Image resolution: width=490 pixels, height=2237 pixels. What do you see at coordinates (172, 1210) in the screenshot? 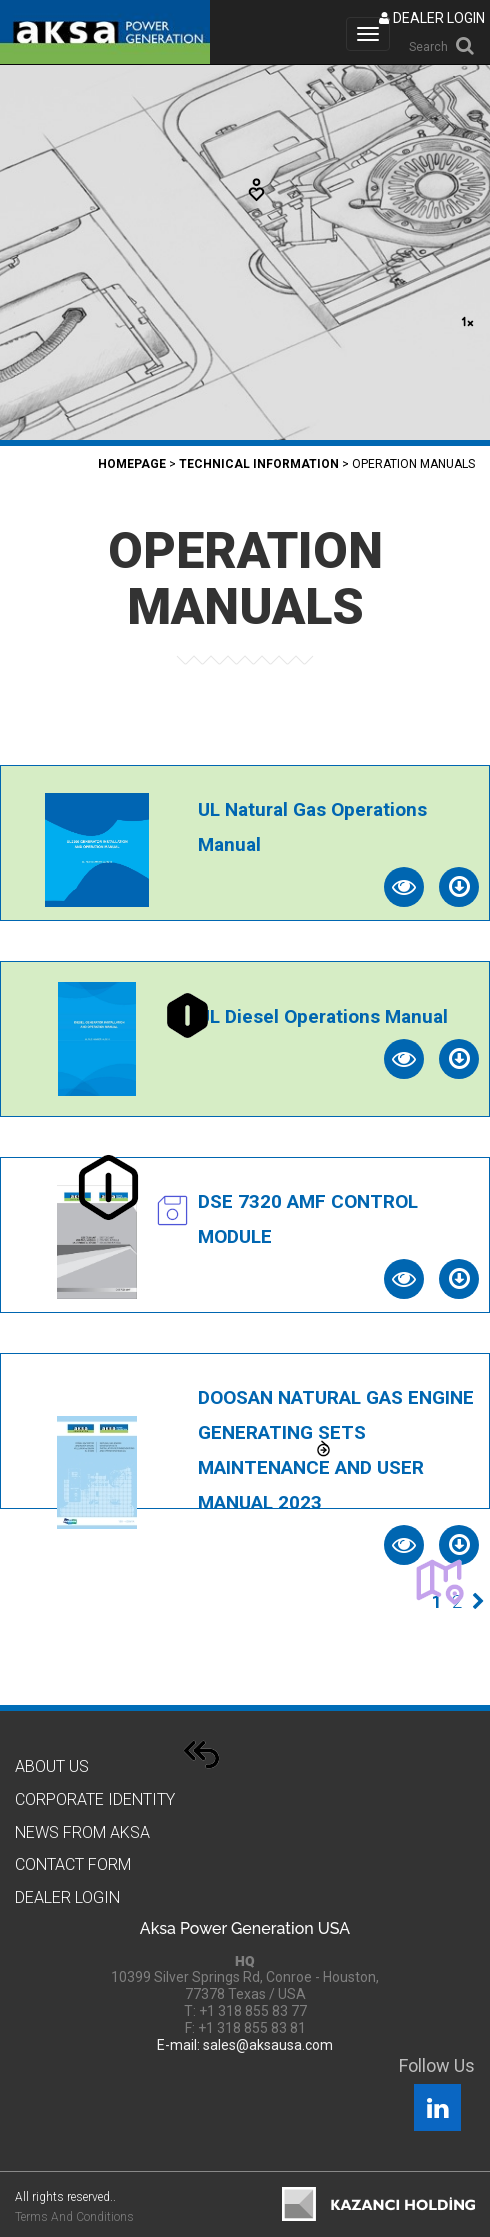
I see `save current file or document` at bounding box center [172, 1210].